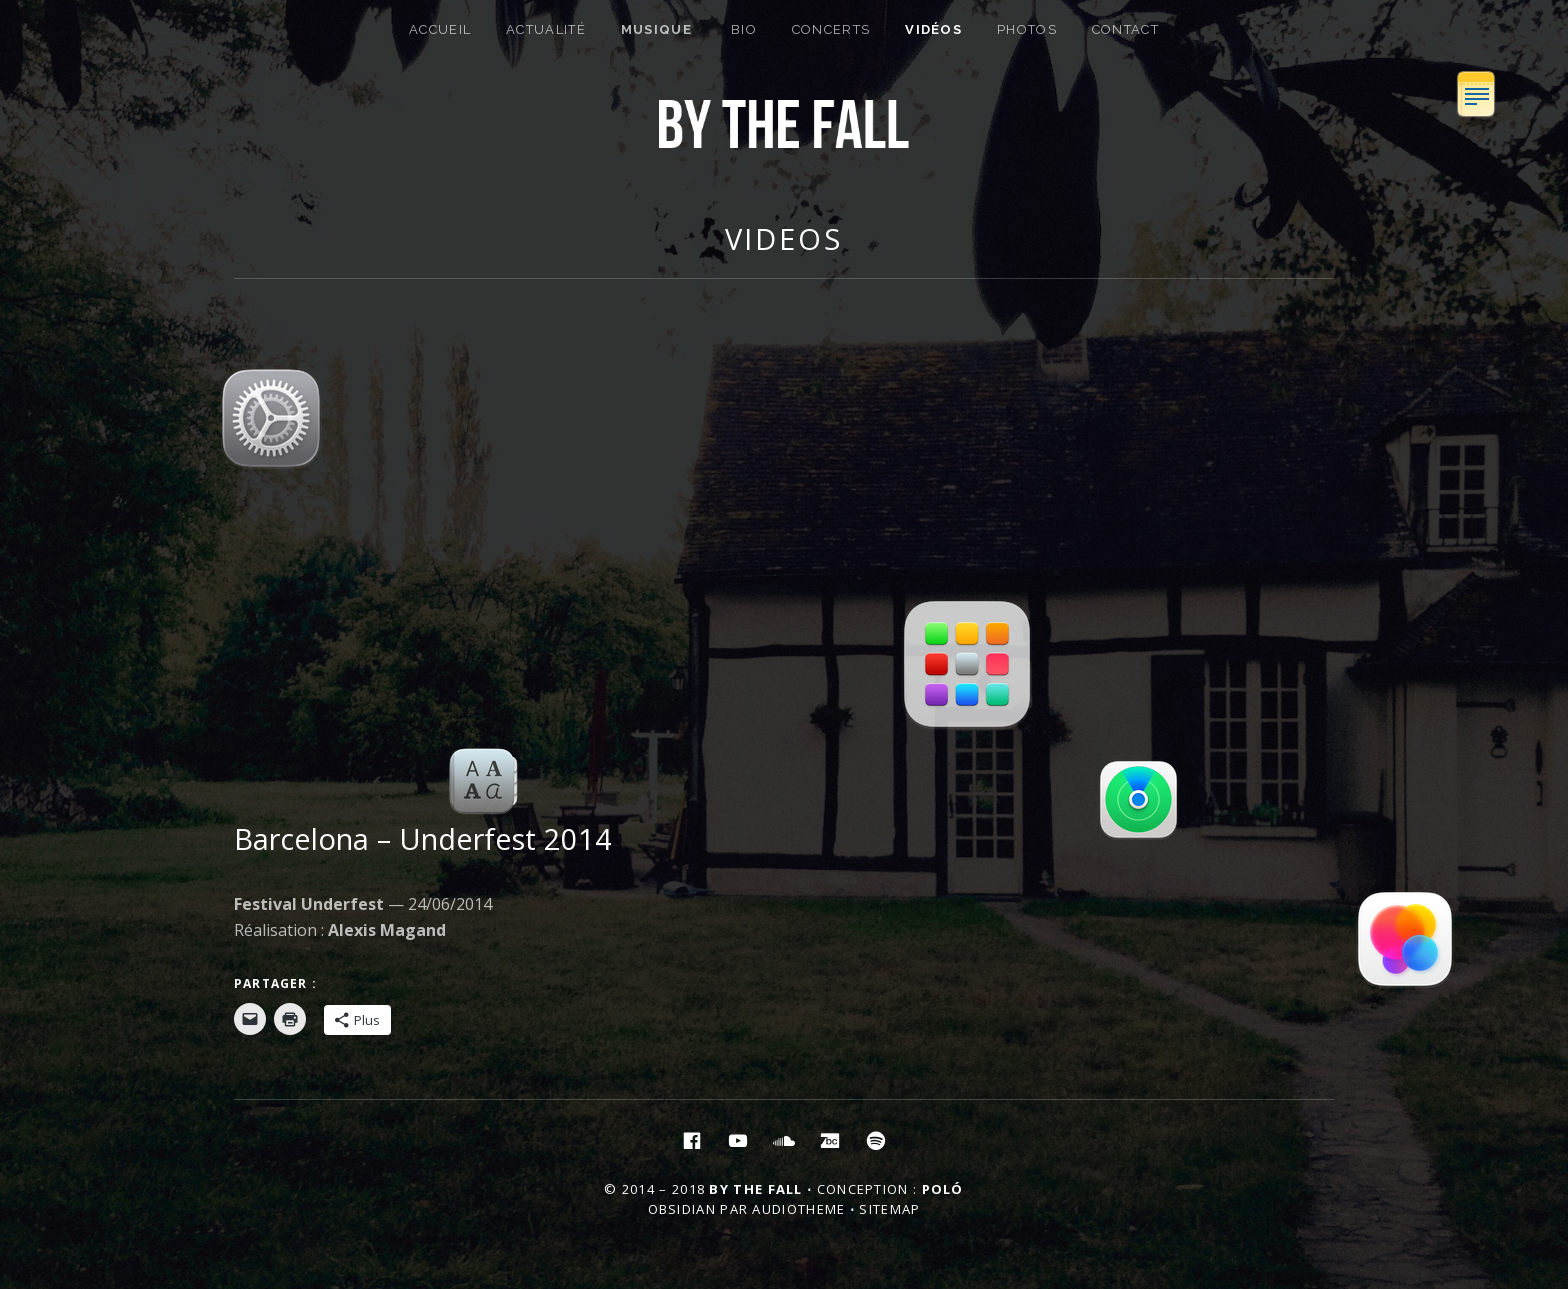 Image resolution: width=1568 pixels, height=1289 pixels. What do you see at coordinates (1138, 799) in the screenshot?
I see `open the Find My app to locate devices or people` at bounding box center [1138, 799].